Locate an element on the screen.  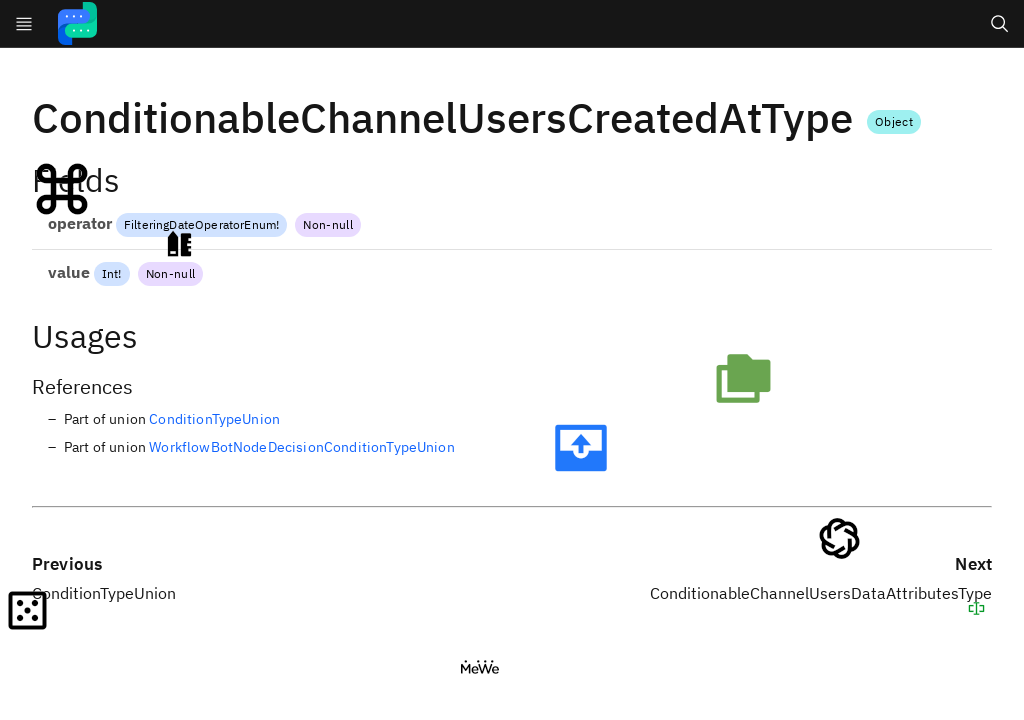
insert a text input field is located at coordinates (976, 608).